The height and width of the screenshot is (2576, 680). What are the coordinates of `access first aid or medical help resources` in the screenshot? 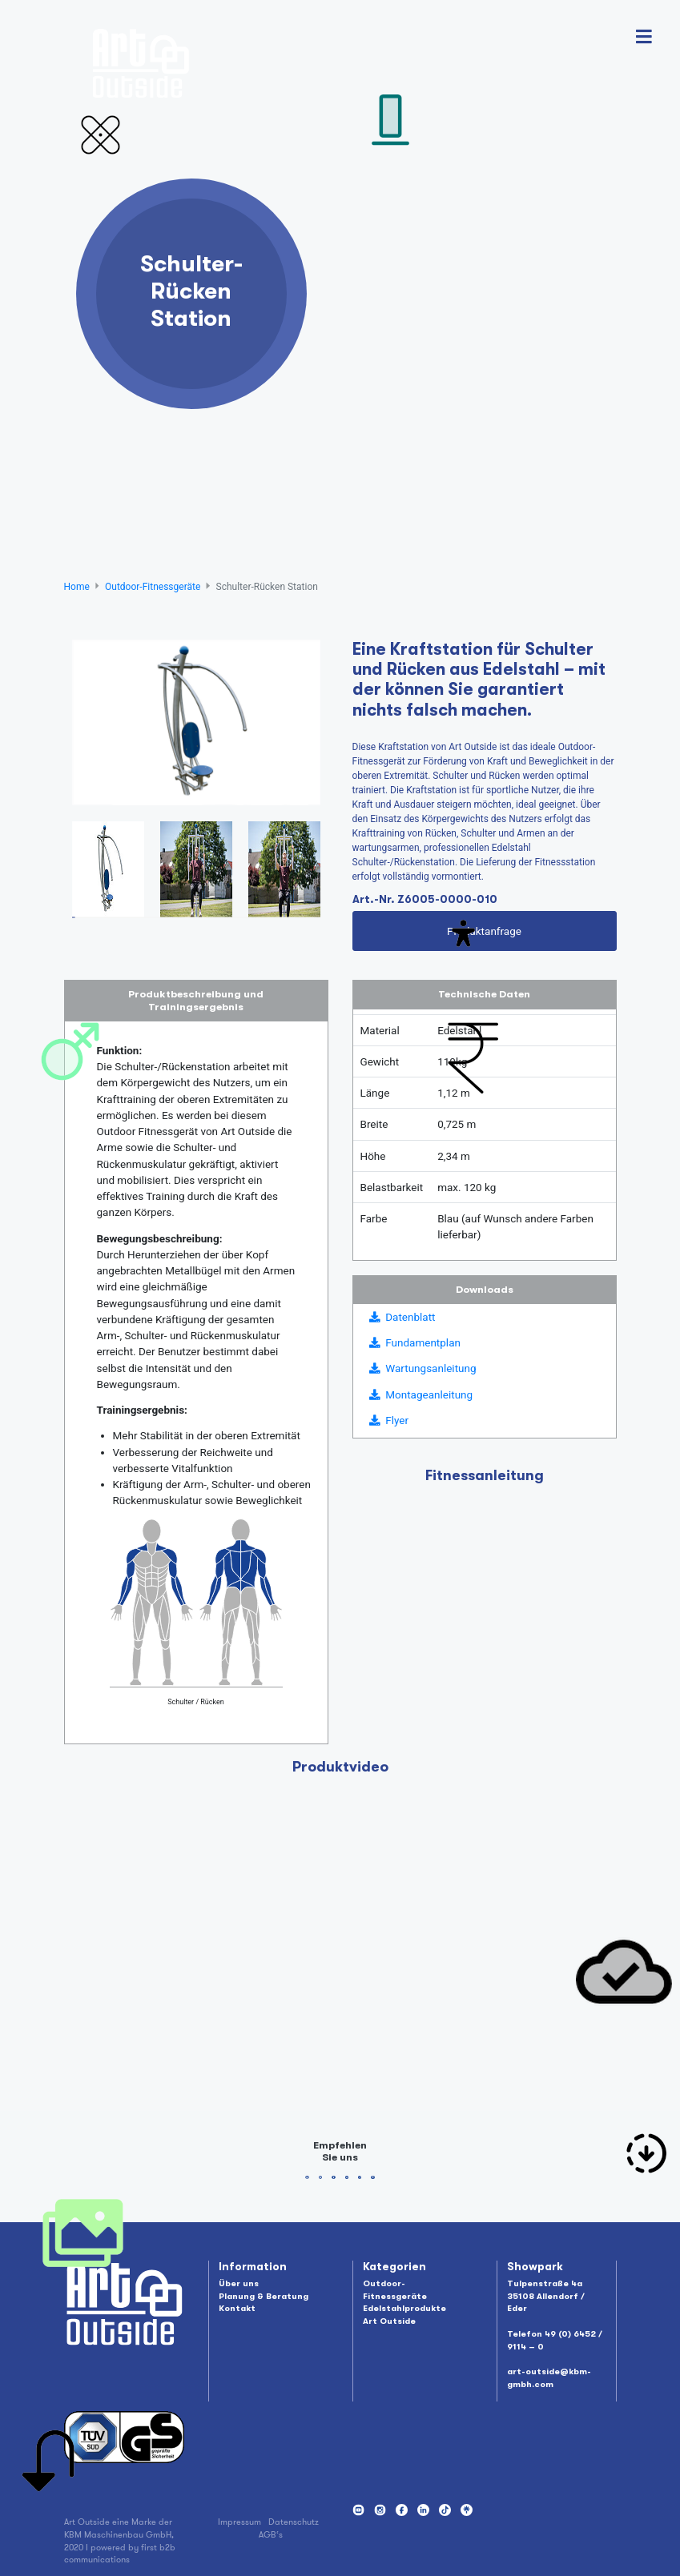 It's located at (100, 134).